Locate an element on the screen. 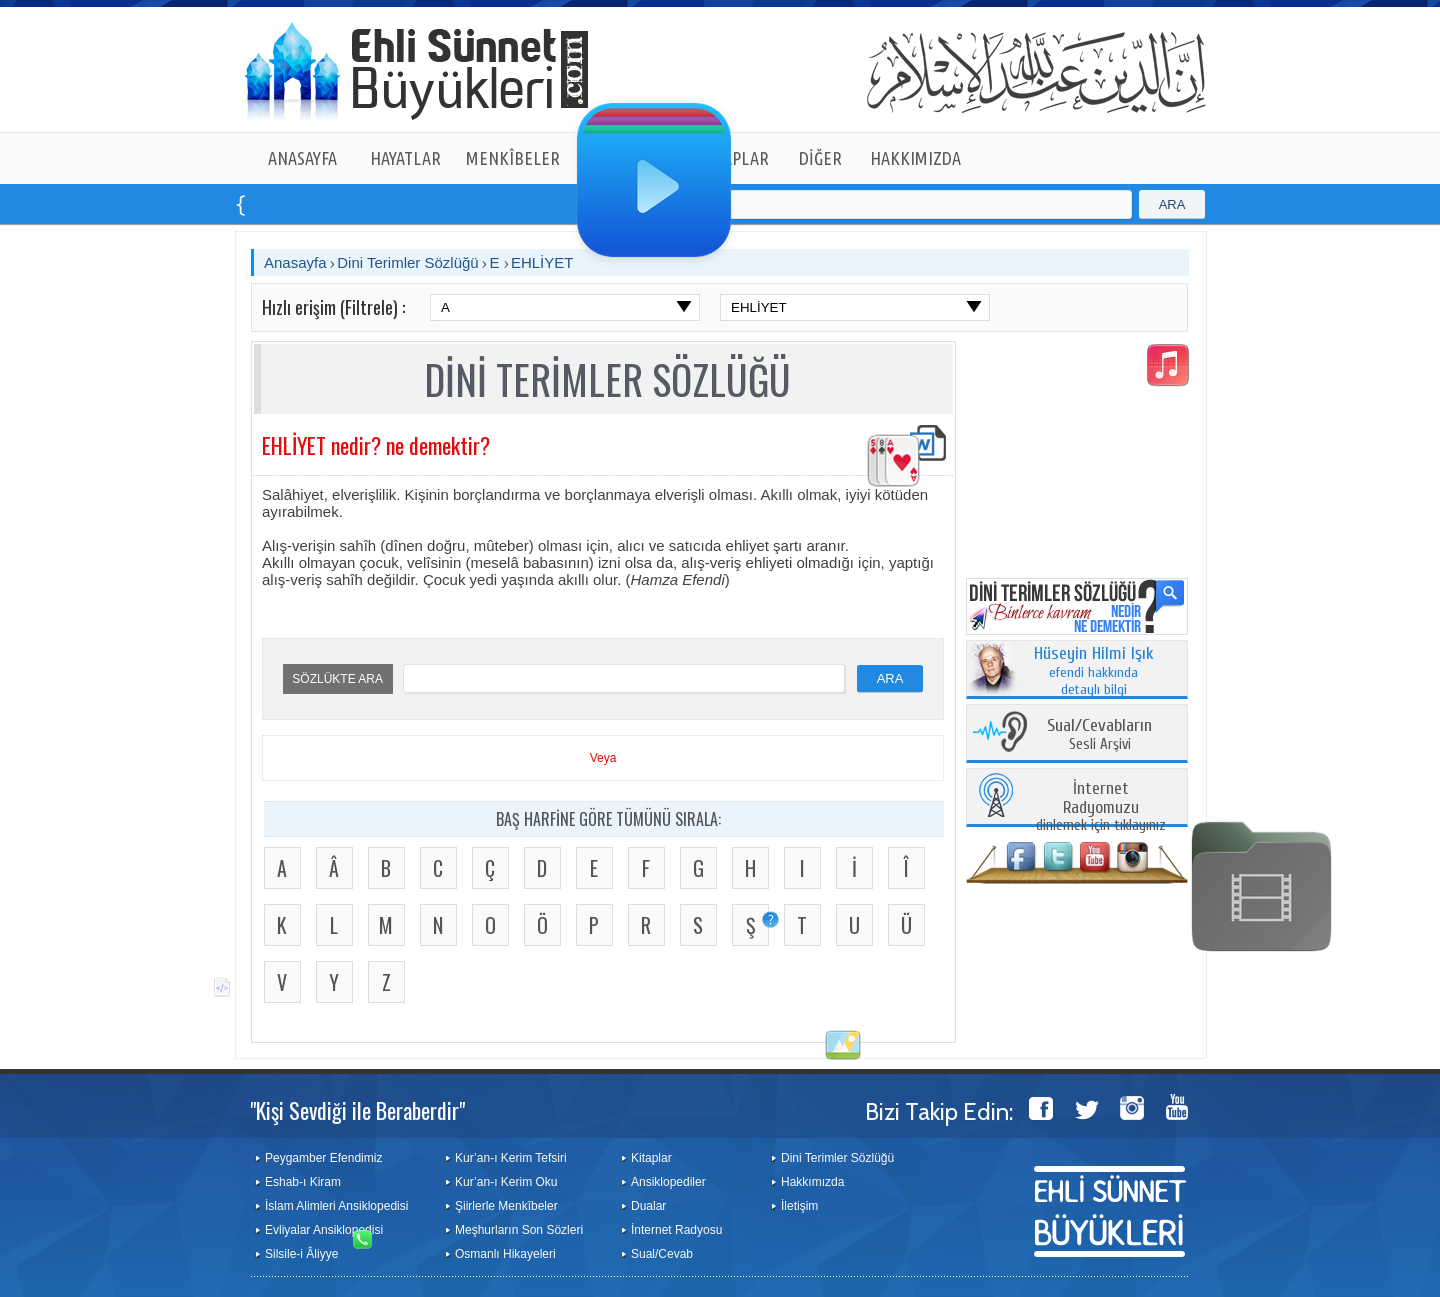  open your videos folder is located at coordinates (1261, 886).